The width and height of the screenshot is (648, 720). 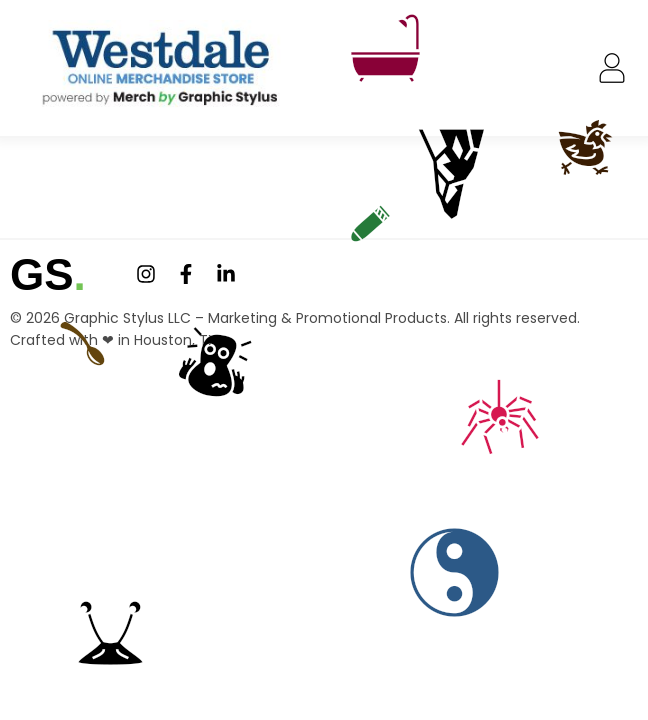 What do you see at coordinates (454, 572) in the screenshot?
I see `toggle balance or harmony settings` at bounding box center [454, 572].